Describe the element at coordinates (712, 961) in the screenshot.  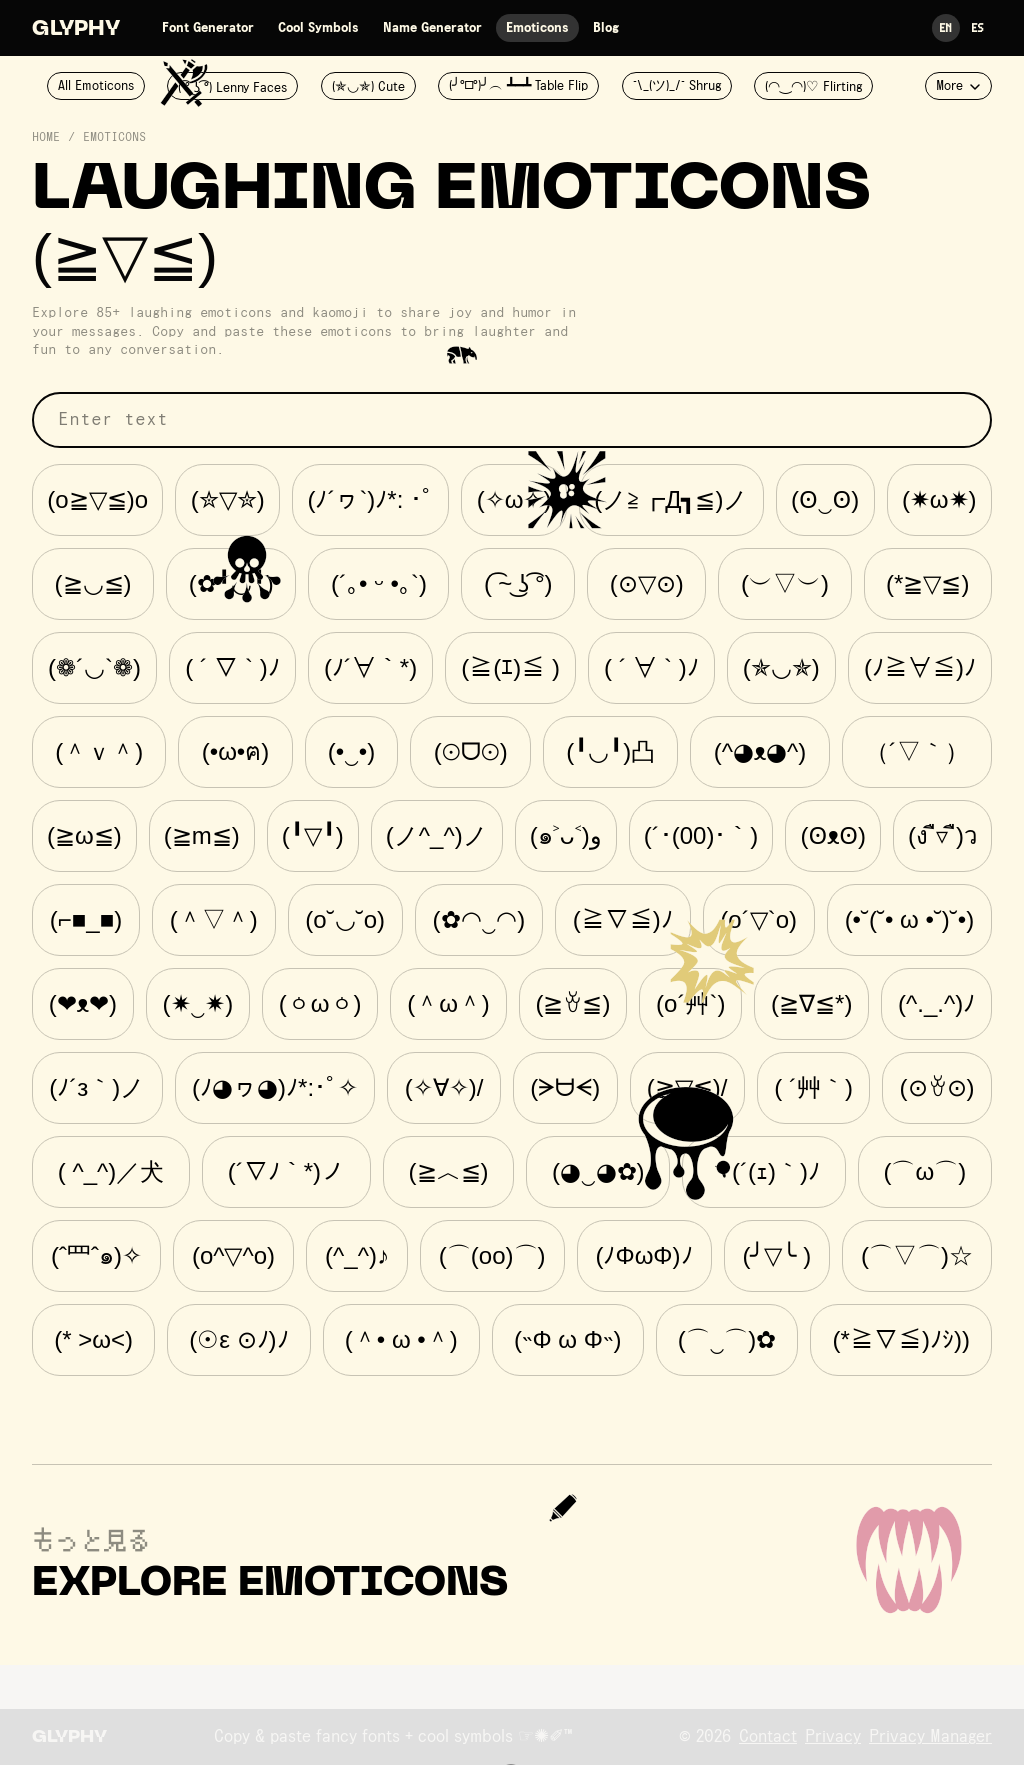
I see `indicates a splat or impact effect in gameplay` at that location.